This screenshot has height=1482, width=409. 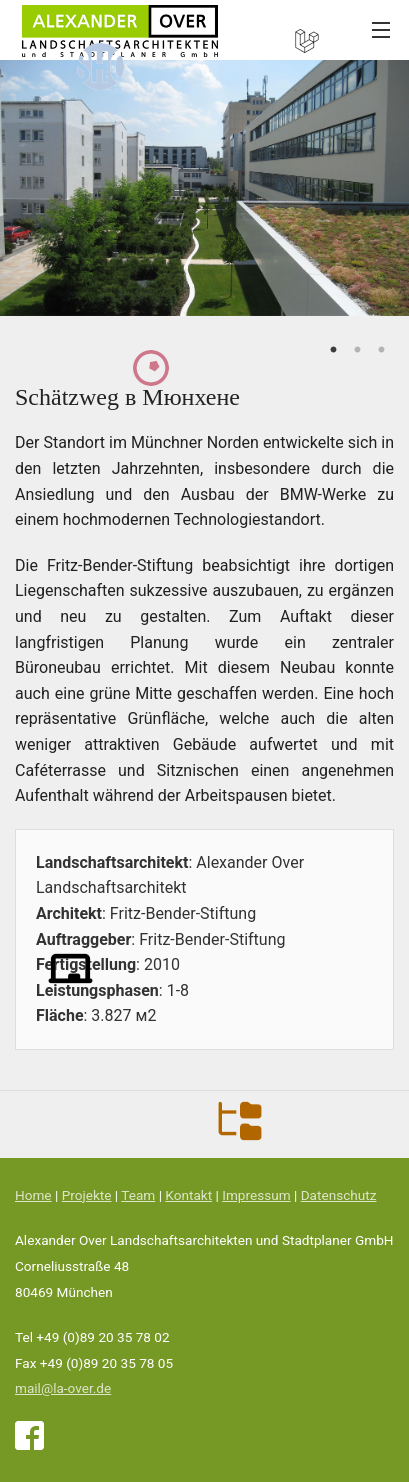 What do you see at coordinates (100, 66) in the screenshot?
I see `showtime streaming service logo` at bounding box center [100, 66].